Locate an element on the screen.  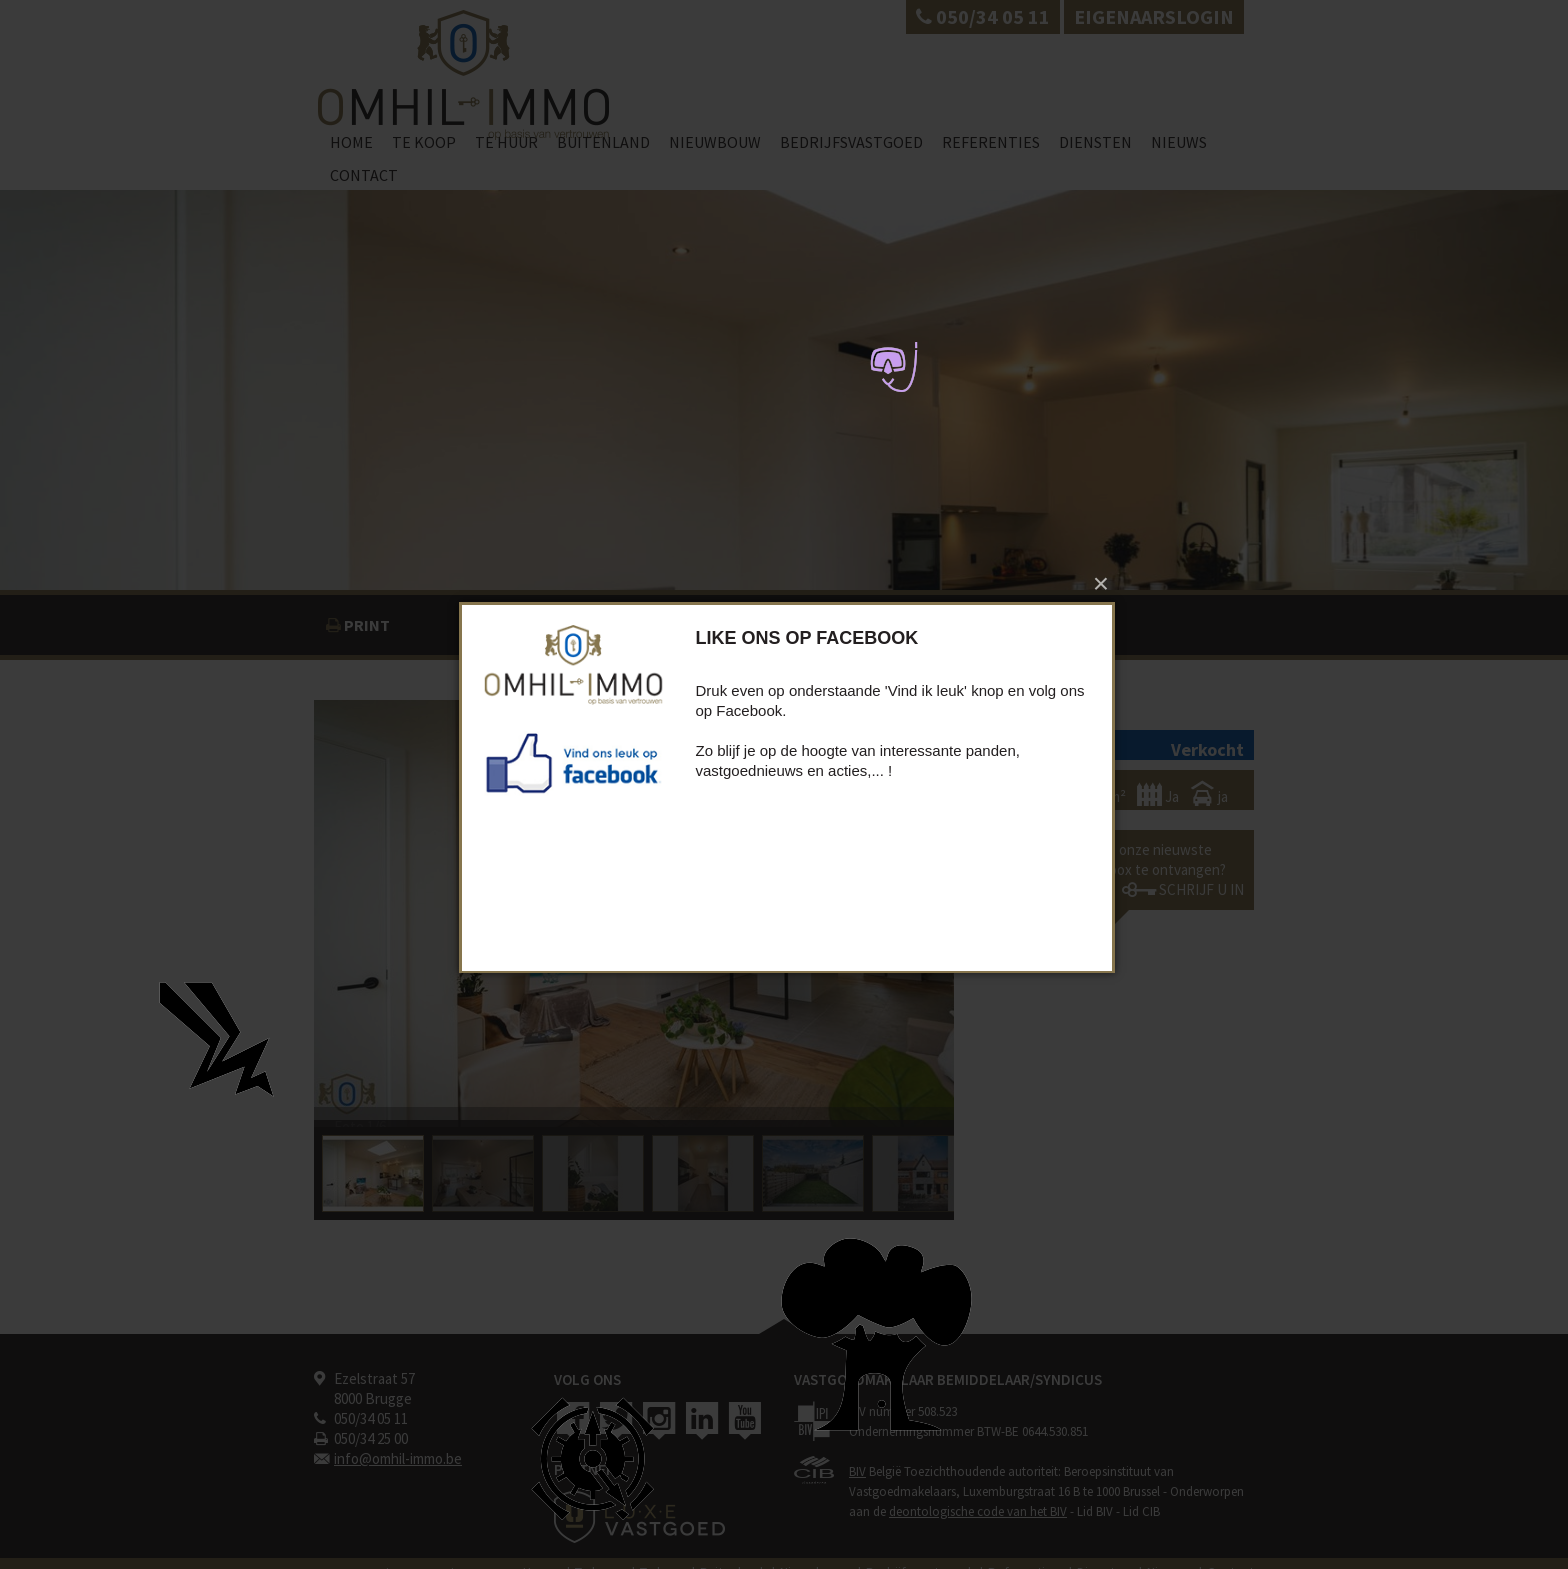
access automation or scheduled task settings is located at coordinates (592, 1458).